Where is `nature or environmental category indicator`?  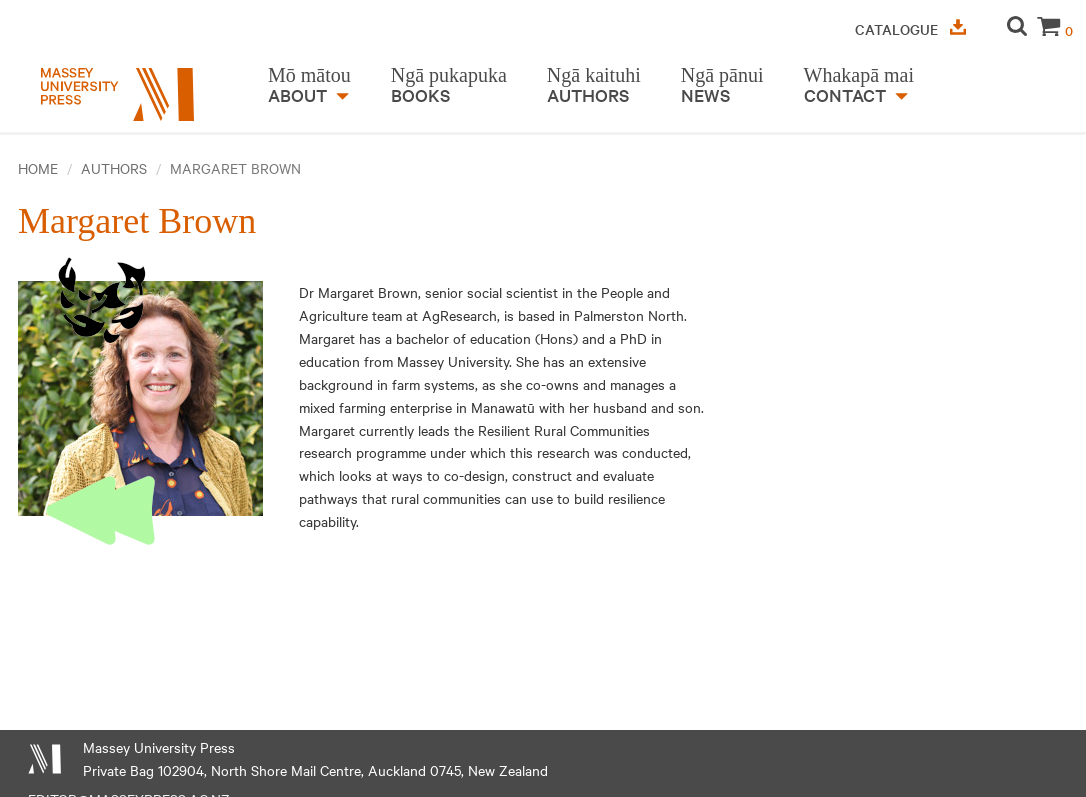 nature or environmental category indicator is located at coordinates (102, 300).